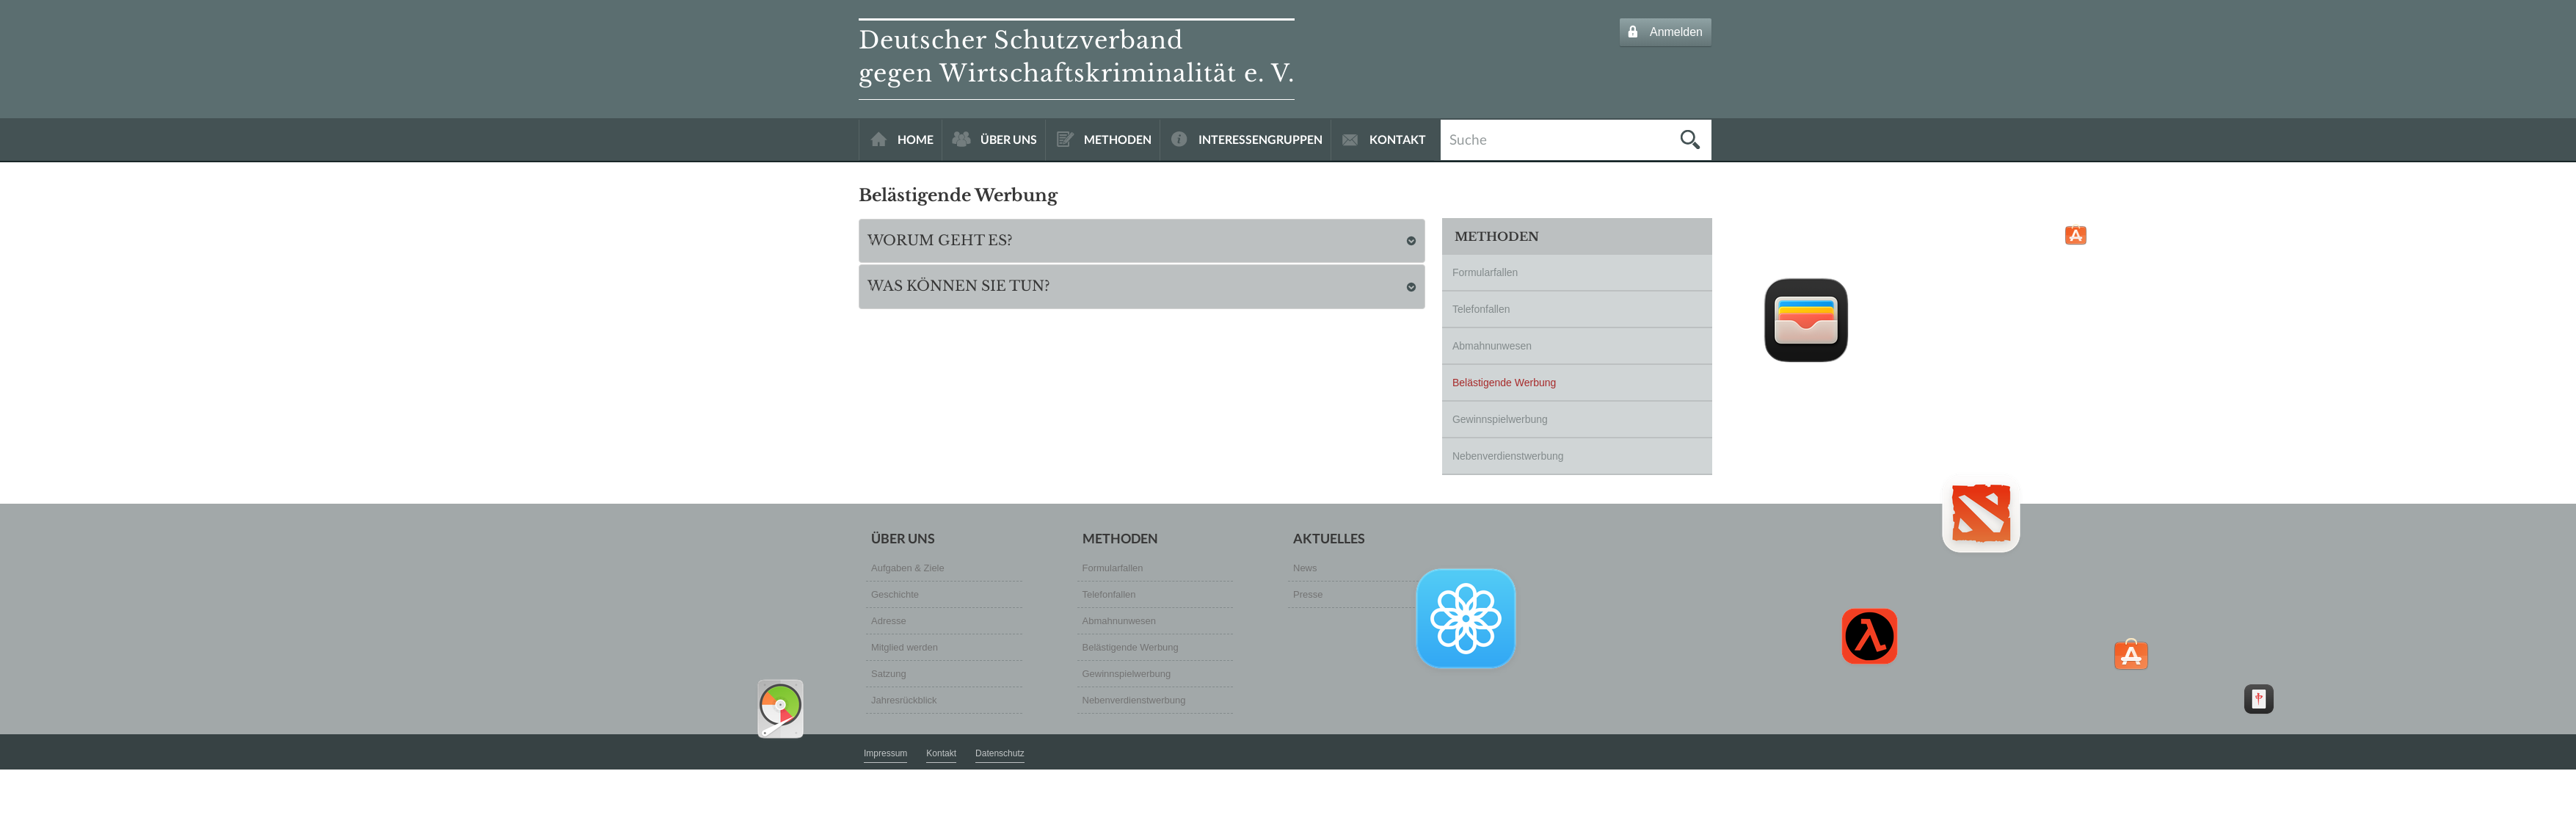 This screenshot has width=2576, height=840. Describe the element at coordinates (2131, 656) in the screenshot. I see `open the software store to browse and install apps` at that location.